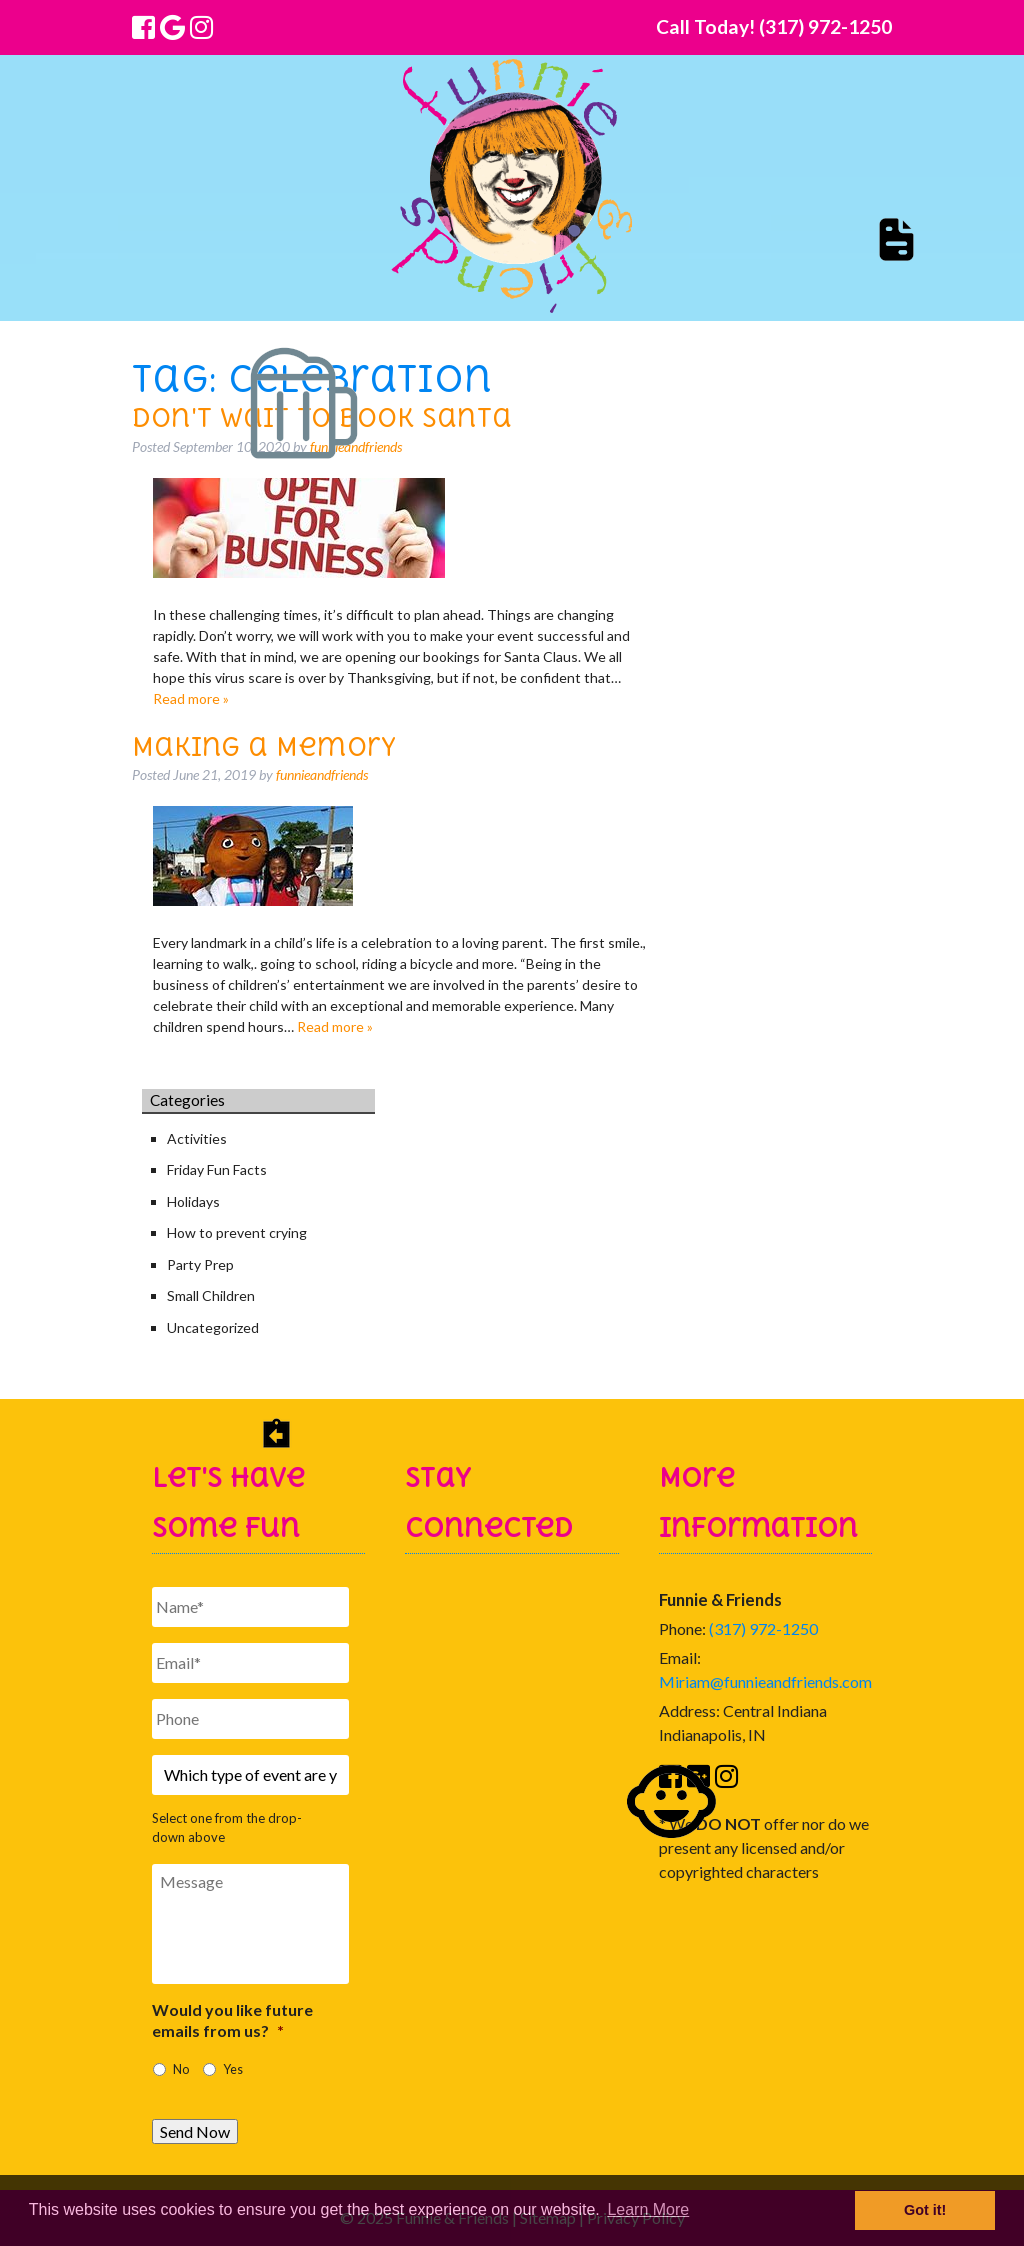 This screenshot has height=2246, width=1024. I want to click on return or send back an assignment, so click(276, 1434).